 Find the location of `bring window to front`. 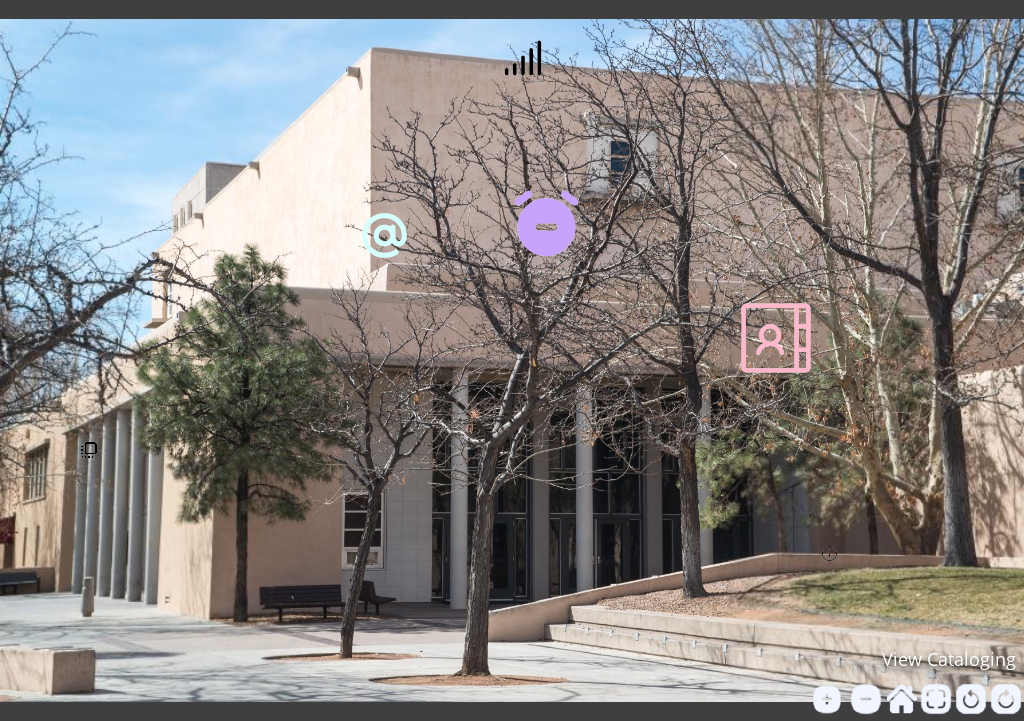

bring window to front is located at coordinates (89, 450).